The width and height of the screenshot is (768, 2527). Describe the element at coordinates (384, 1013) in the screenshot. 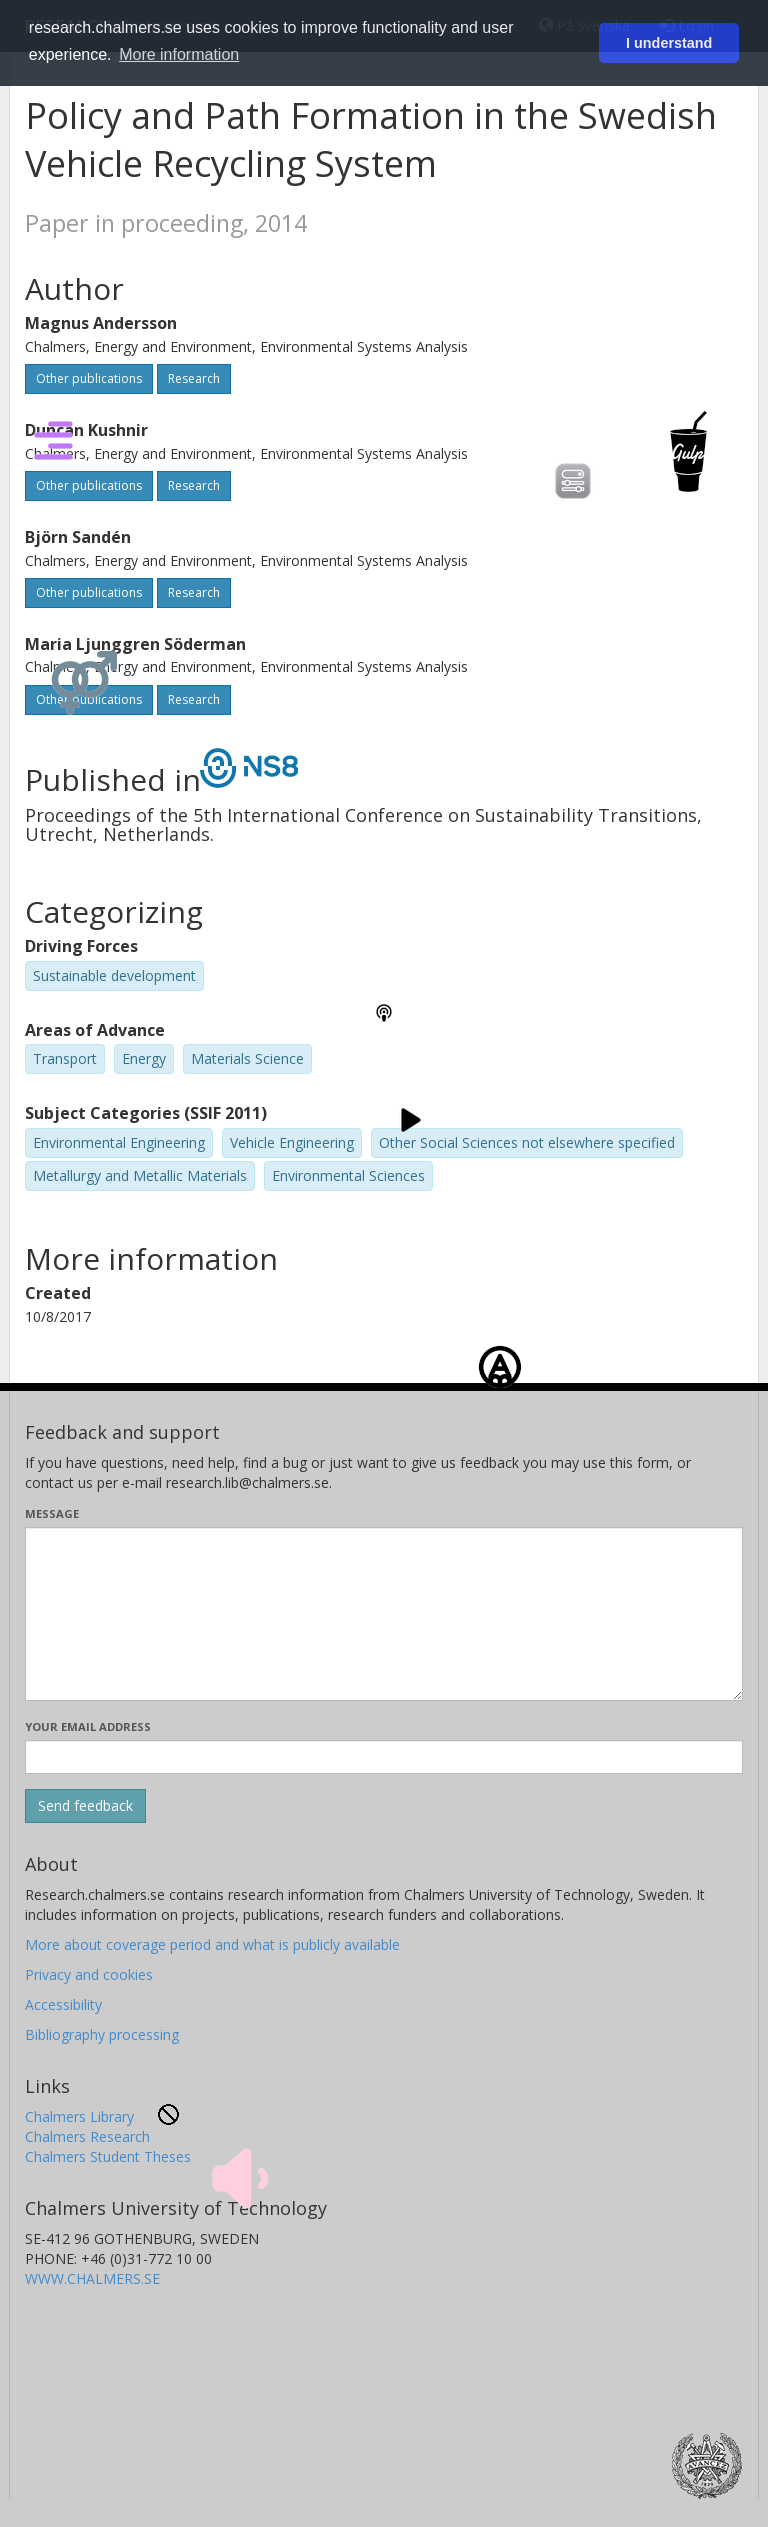

I see `access podcast library` at that location.